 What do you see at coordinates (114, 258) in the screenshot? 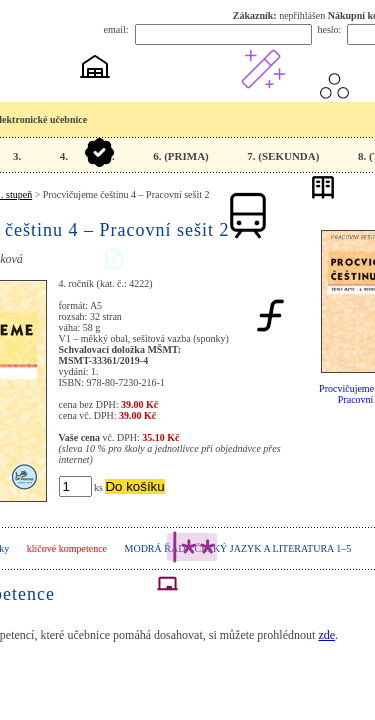
I see `create a new file` at bounding box center [114, 258].